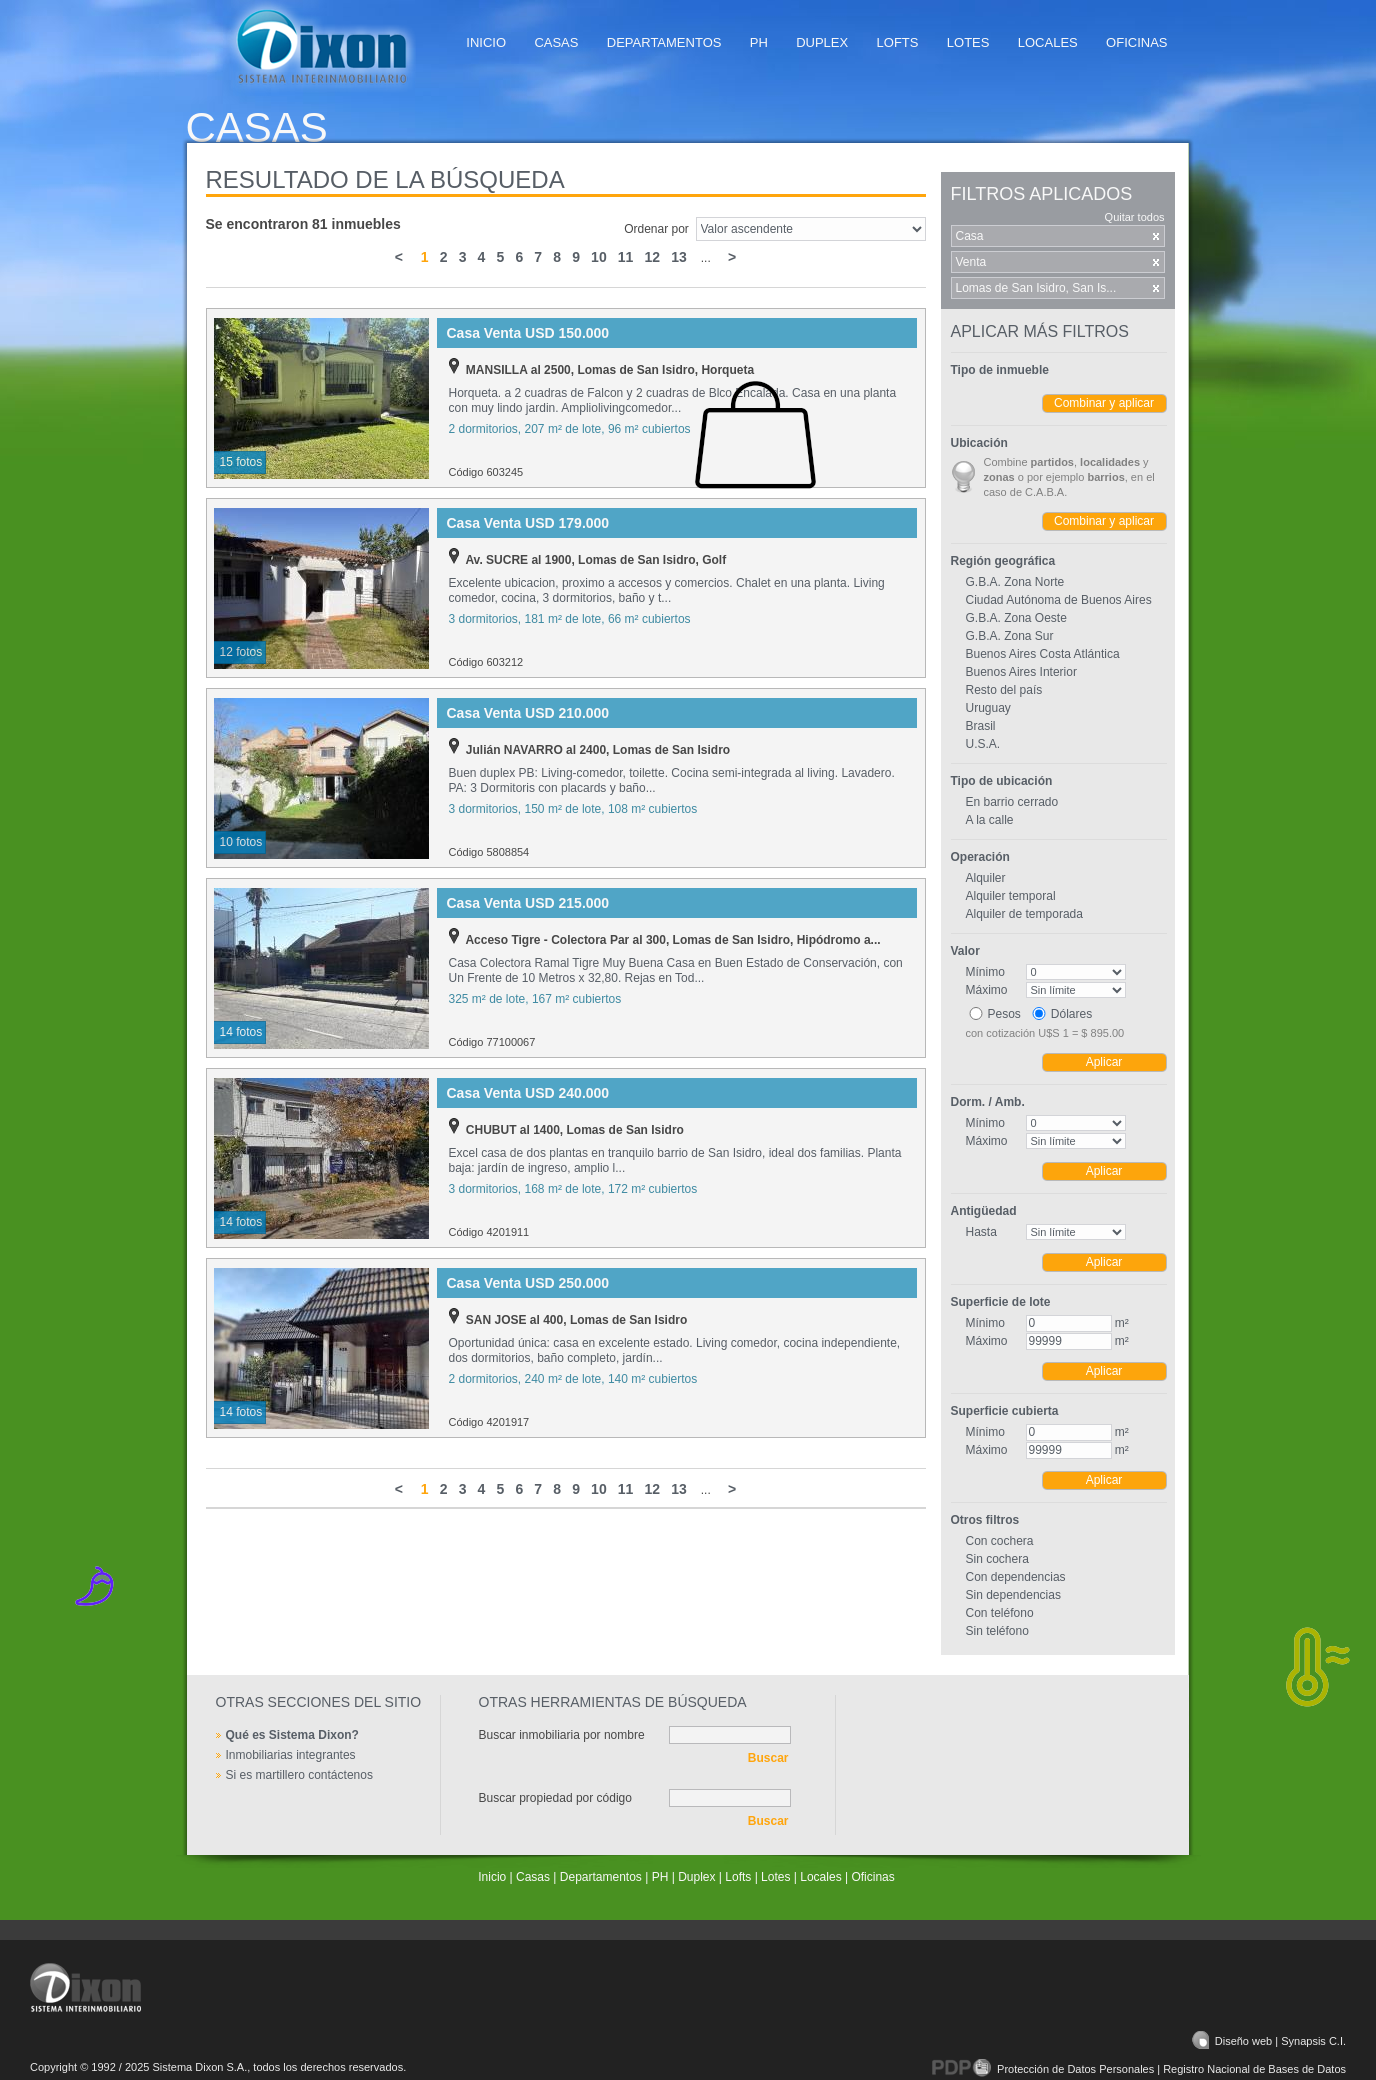 This screenshot has height=2080, width=1376. Describe the element at coordinates (755, 441) in the screenshot. I see `view your shopping bag` at that location.